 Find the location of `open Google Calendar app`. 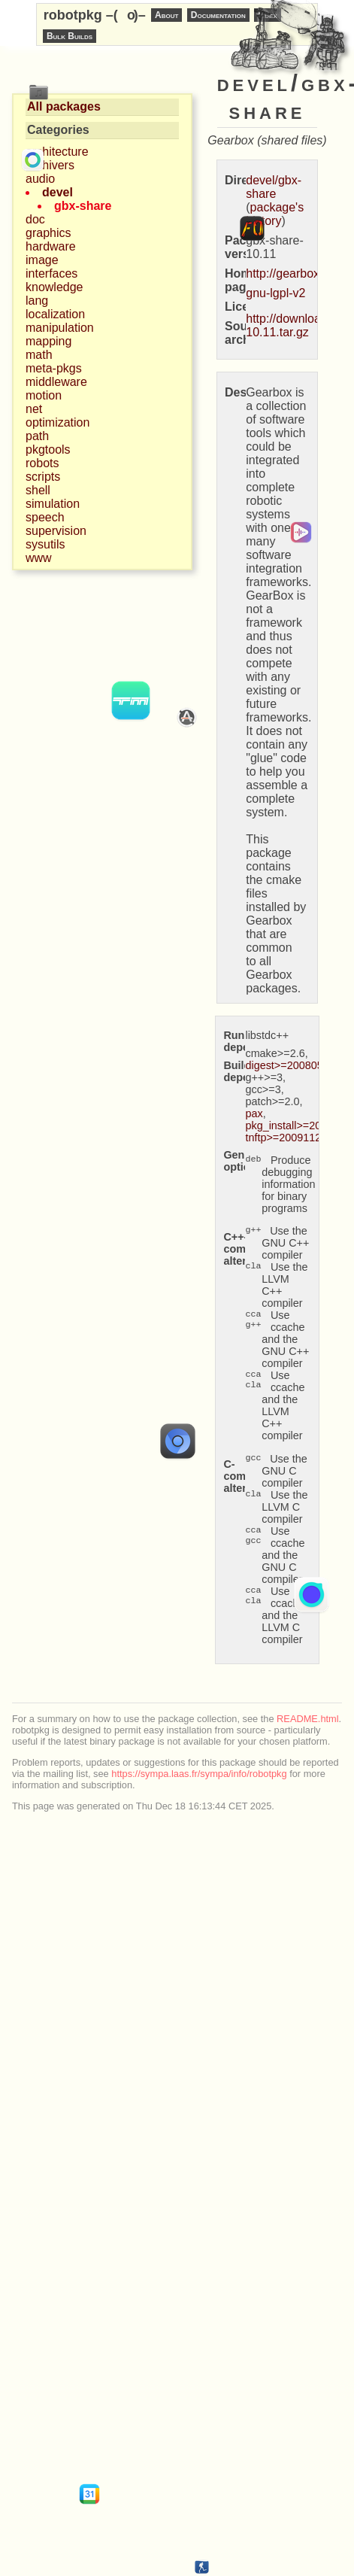

open Google Calendar app is located at coordinates (89, 2494).